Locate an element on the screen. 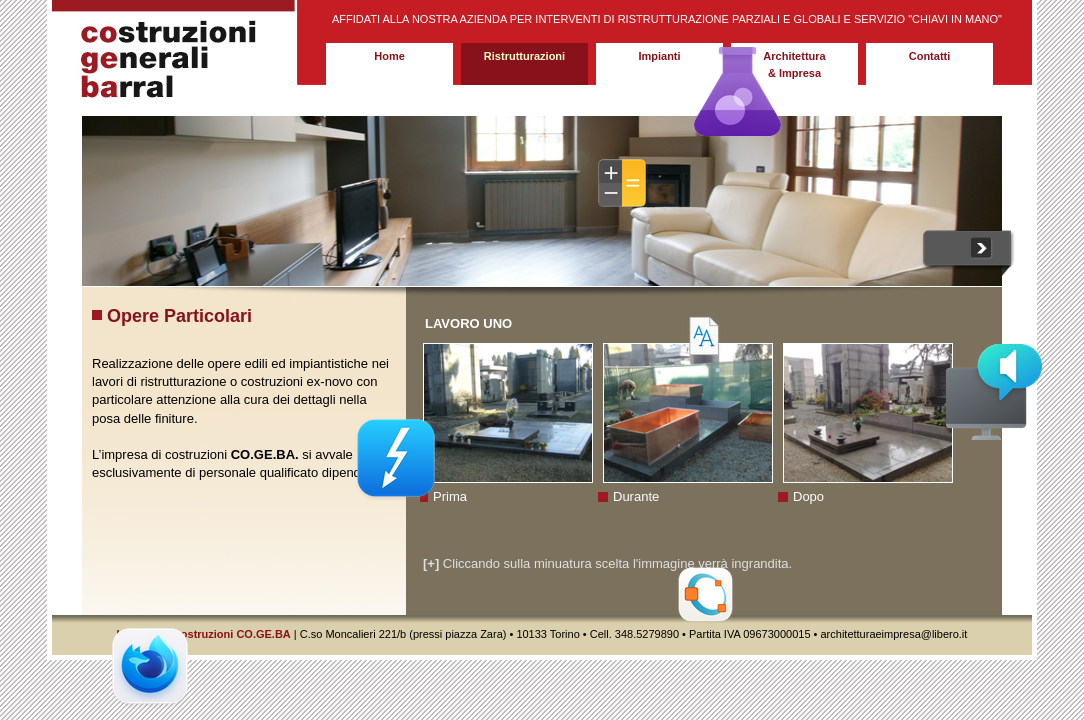 The image size is (1084, 720). open Firefox Developer Edition browser is located at coordinates (150, 666).